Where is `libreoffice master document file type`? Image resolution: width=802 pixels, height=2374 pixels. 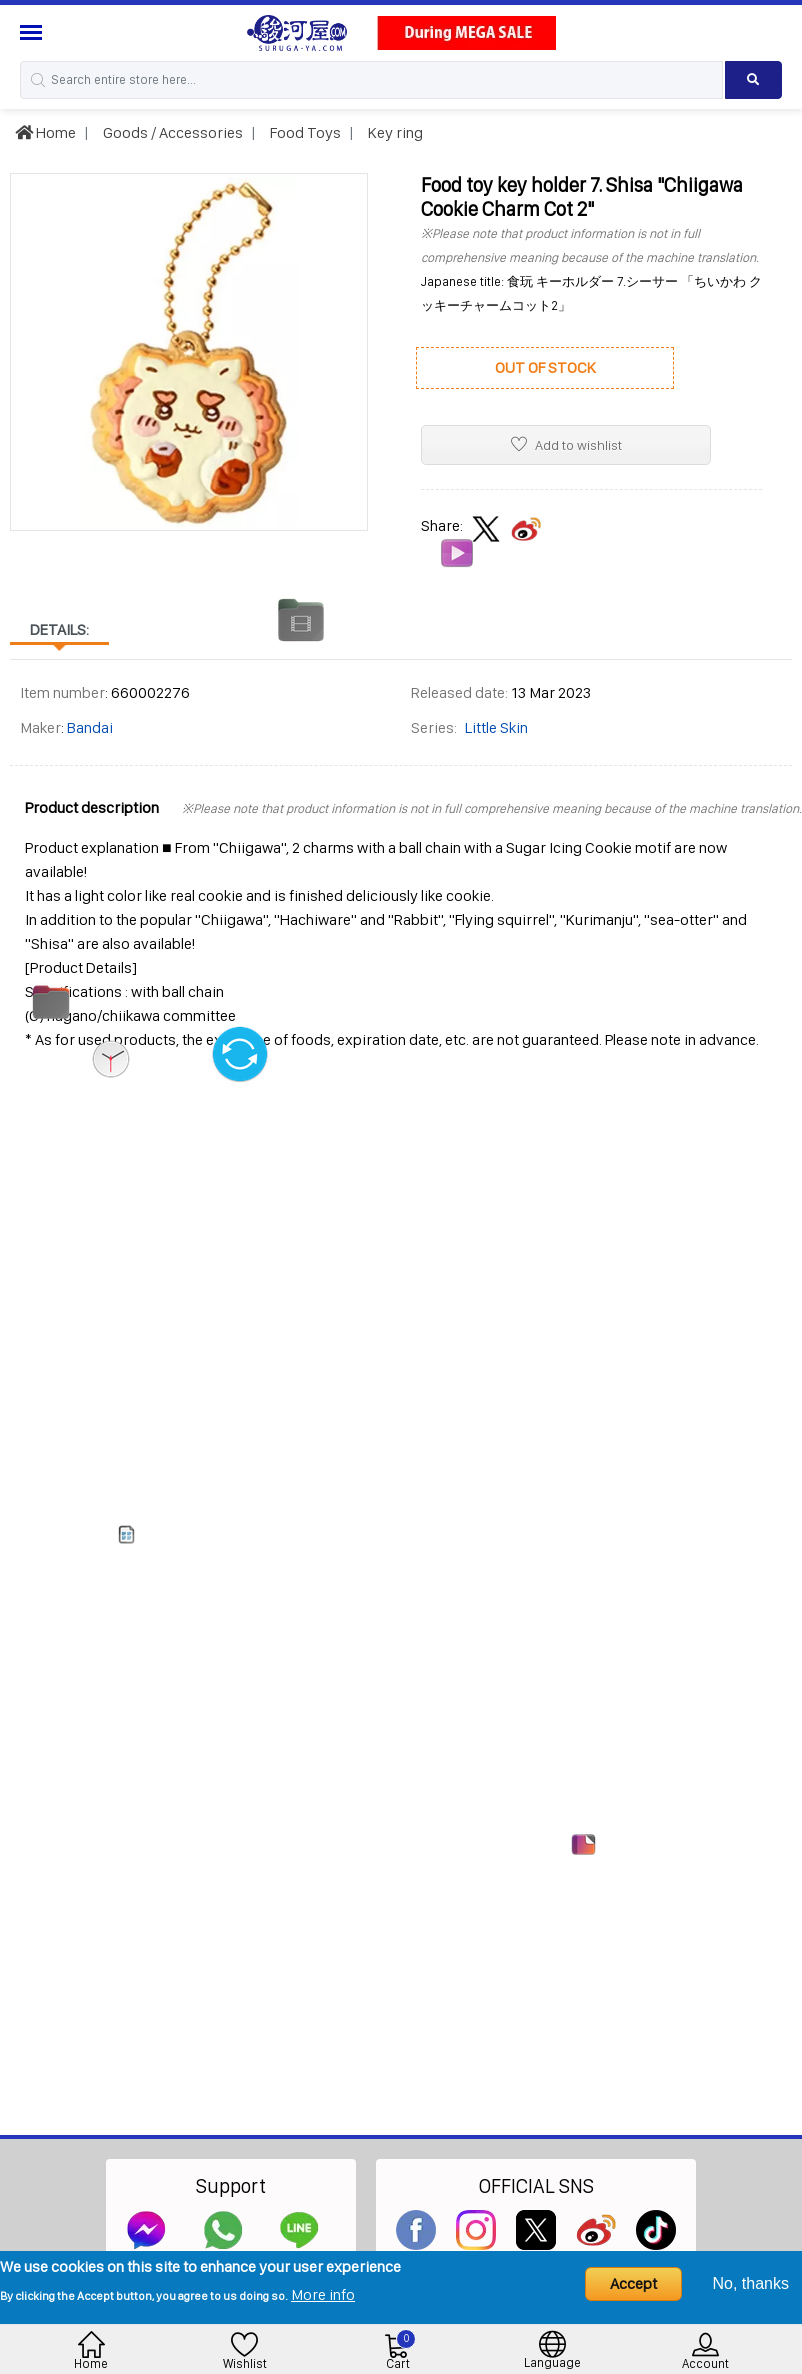
libreoffice master document file type is located at coordinates (126, 1534).